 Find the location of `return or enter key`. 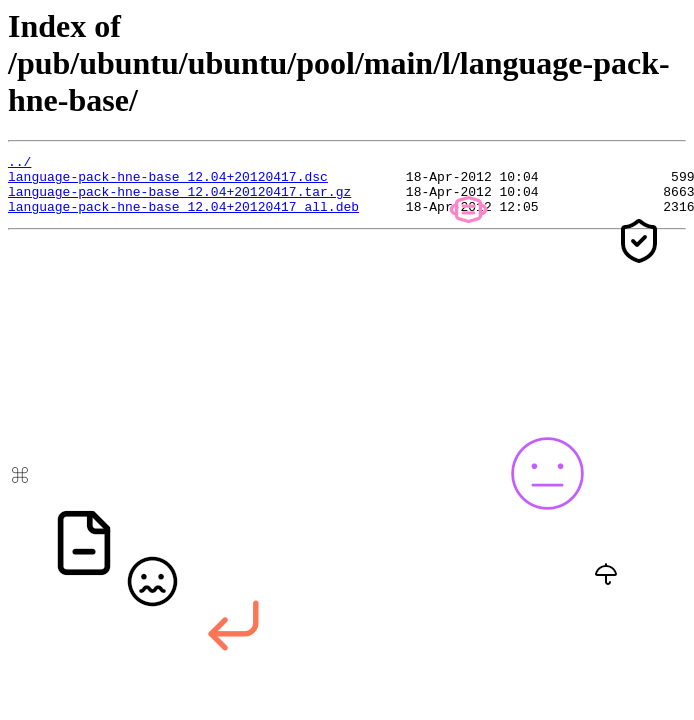

return or enter key is located at coordinates (233, 625).